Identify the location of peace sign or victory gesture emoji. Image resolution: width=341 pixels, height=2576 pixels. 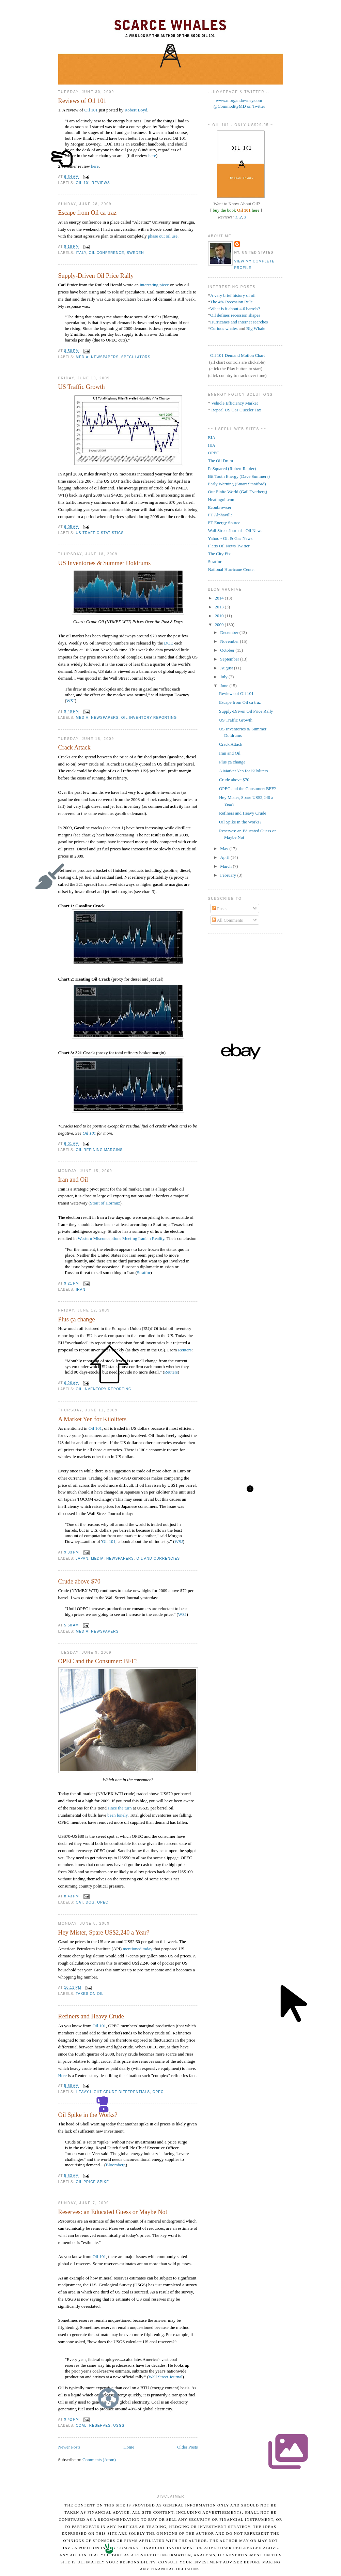
(109, 2548).